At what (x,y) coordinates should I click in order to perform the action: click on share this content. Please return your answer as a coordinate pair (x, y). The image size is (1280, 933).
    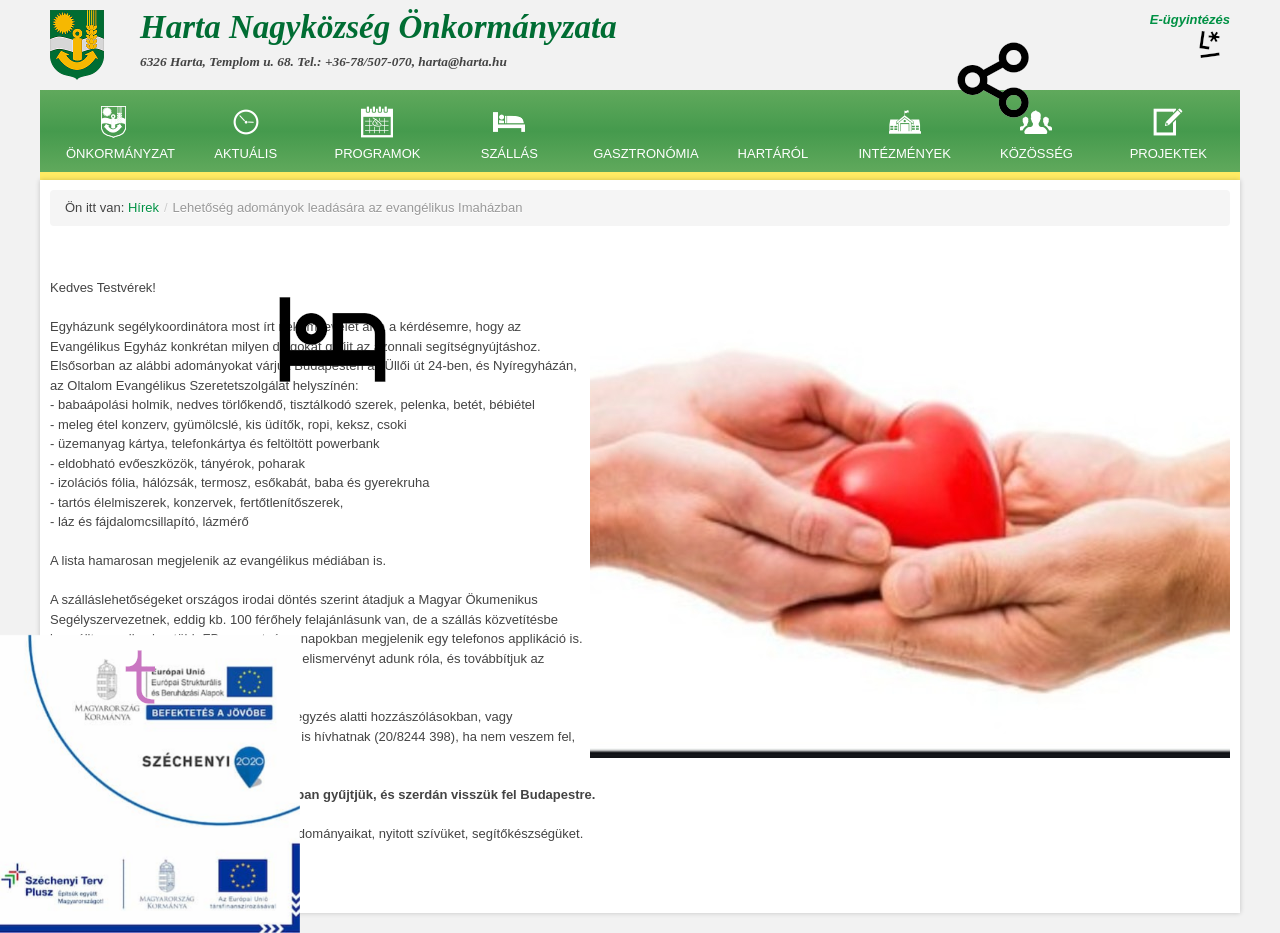
    Looking at the image, I should click on (995, 80).